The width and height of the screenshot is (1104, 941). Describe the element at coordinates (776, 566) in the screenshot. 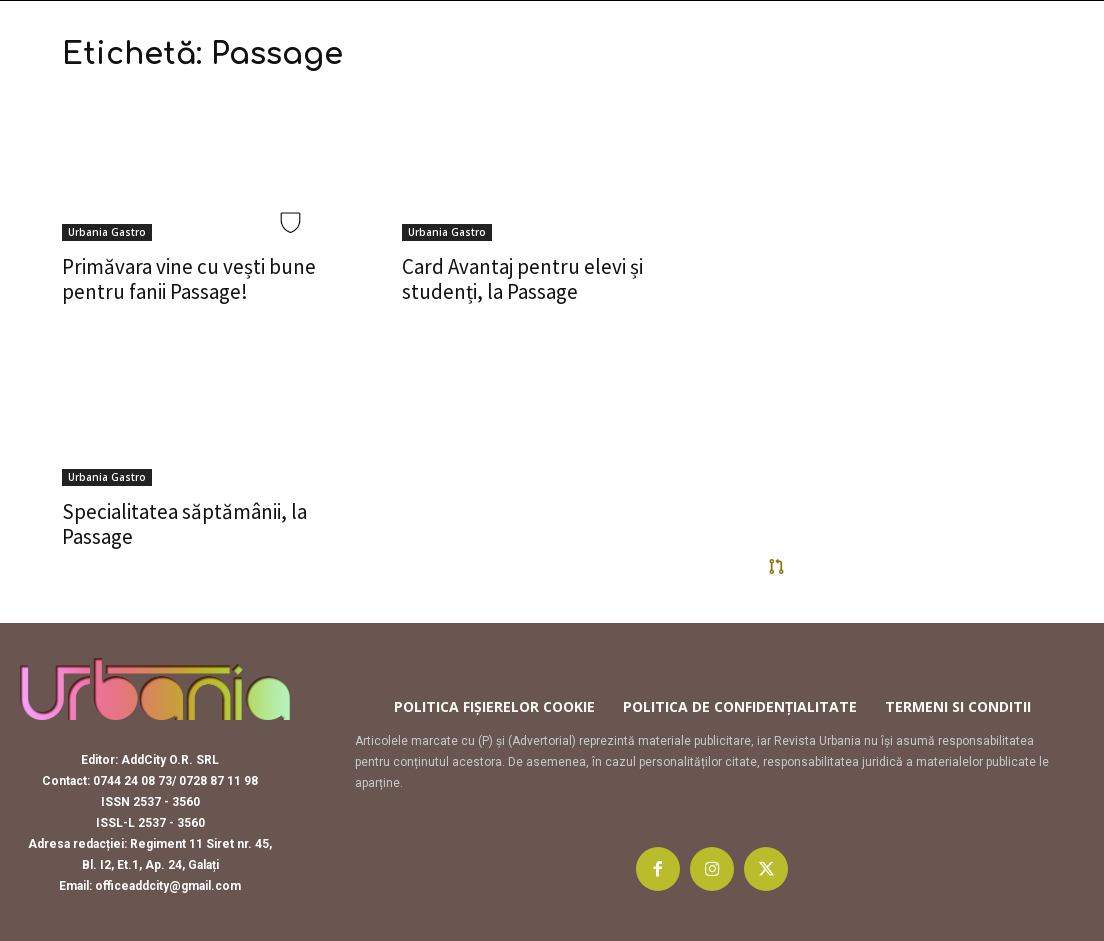

I see `view pull request details` at that location.